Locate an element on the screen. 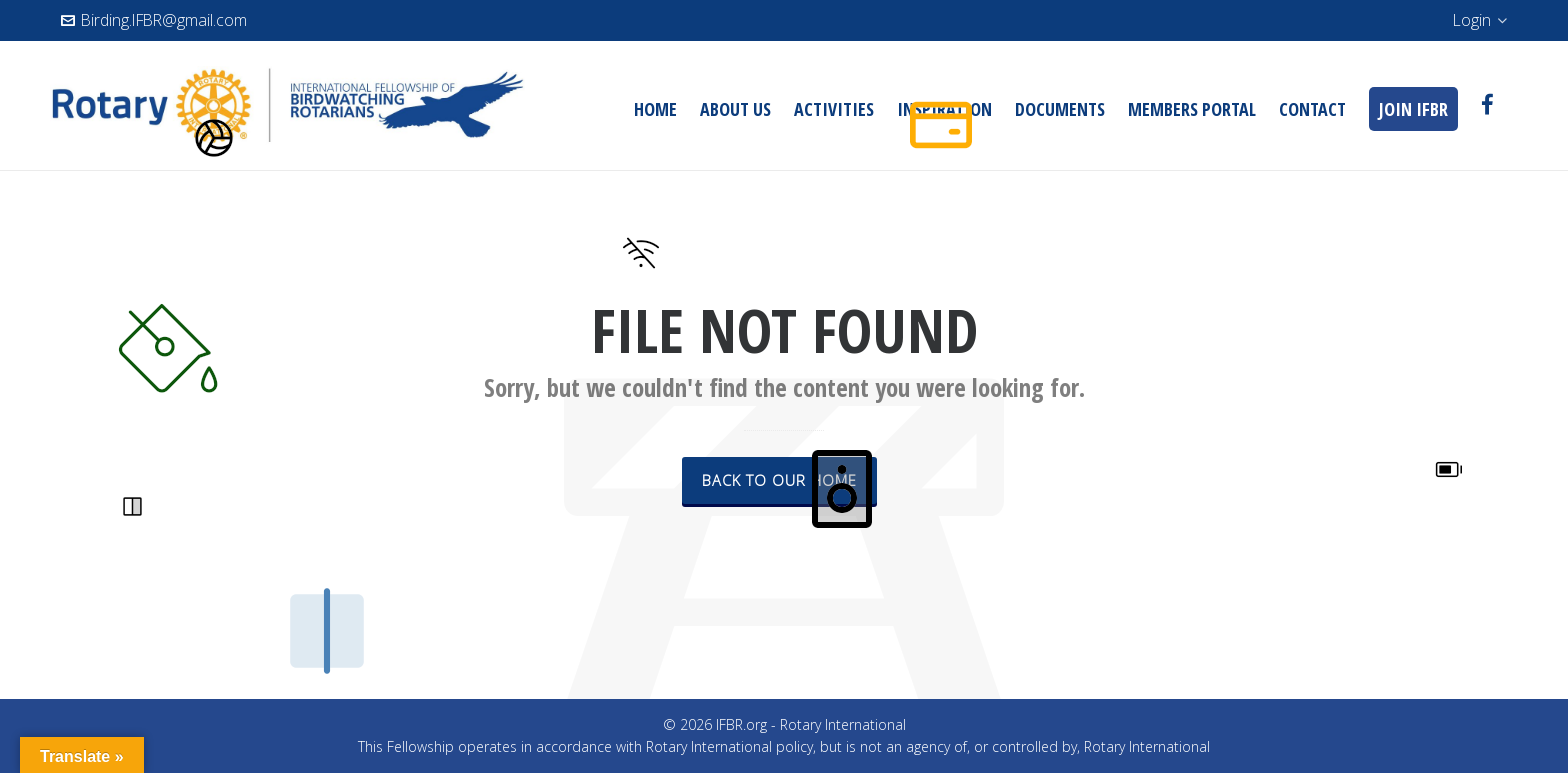 The image size is (1568, 773). visual separator between UI elements is located at coordinates (327, 631).